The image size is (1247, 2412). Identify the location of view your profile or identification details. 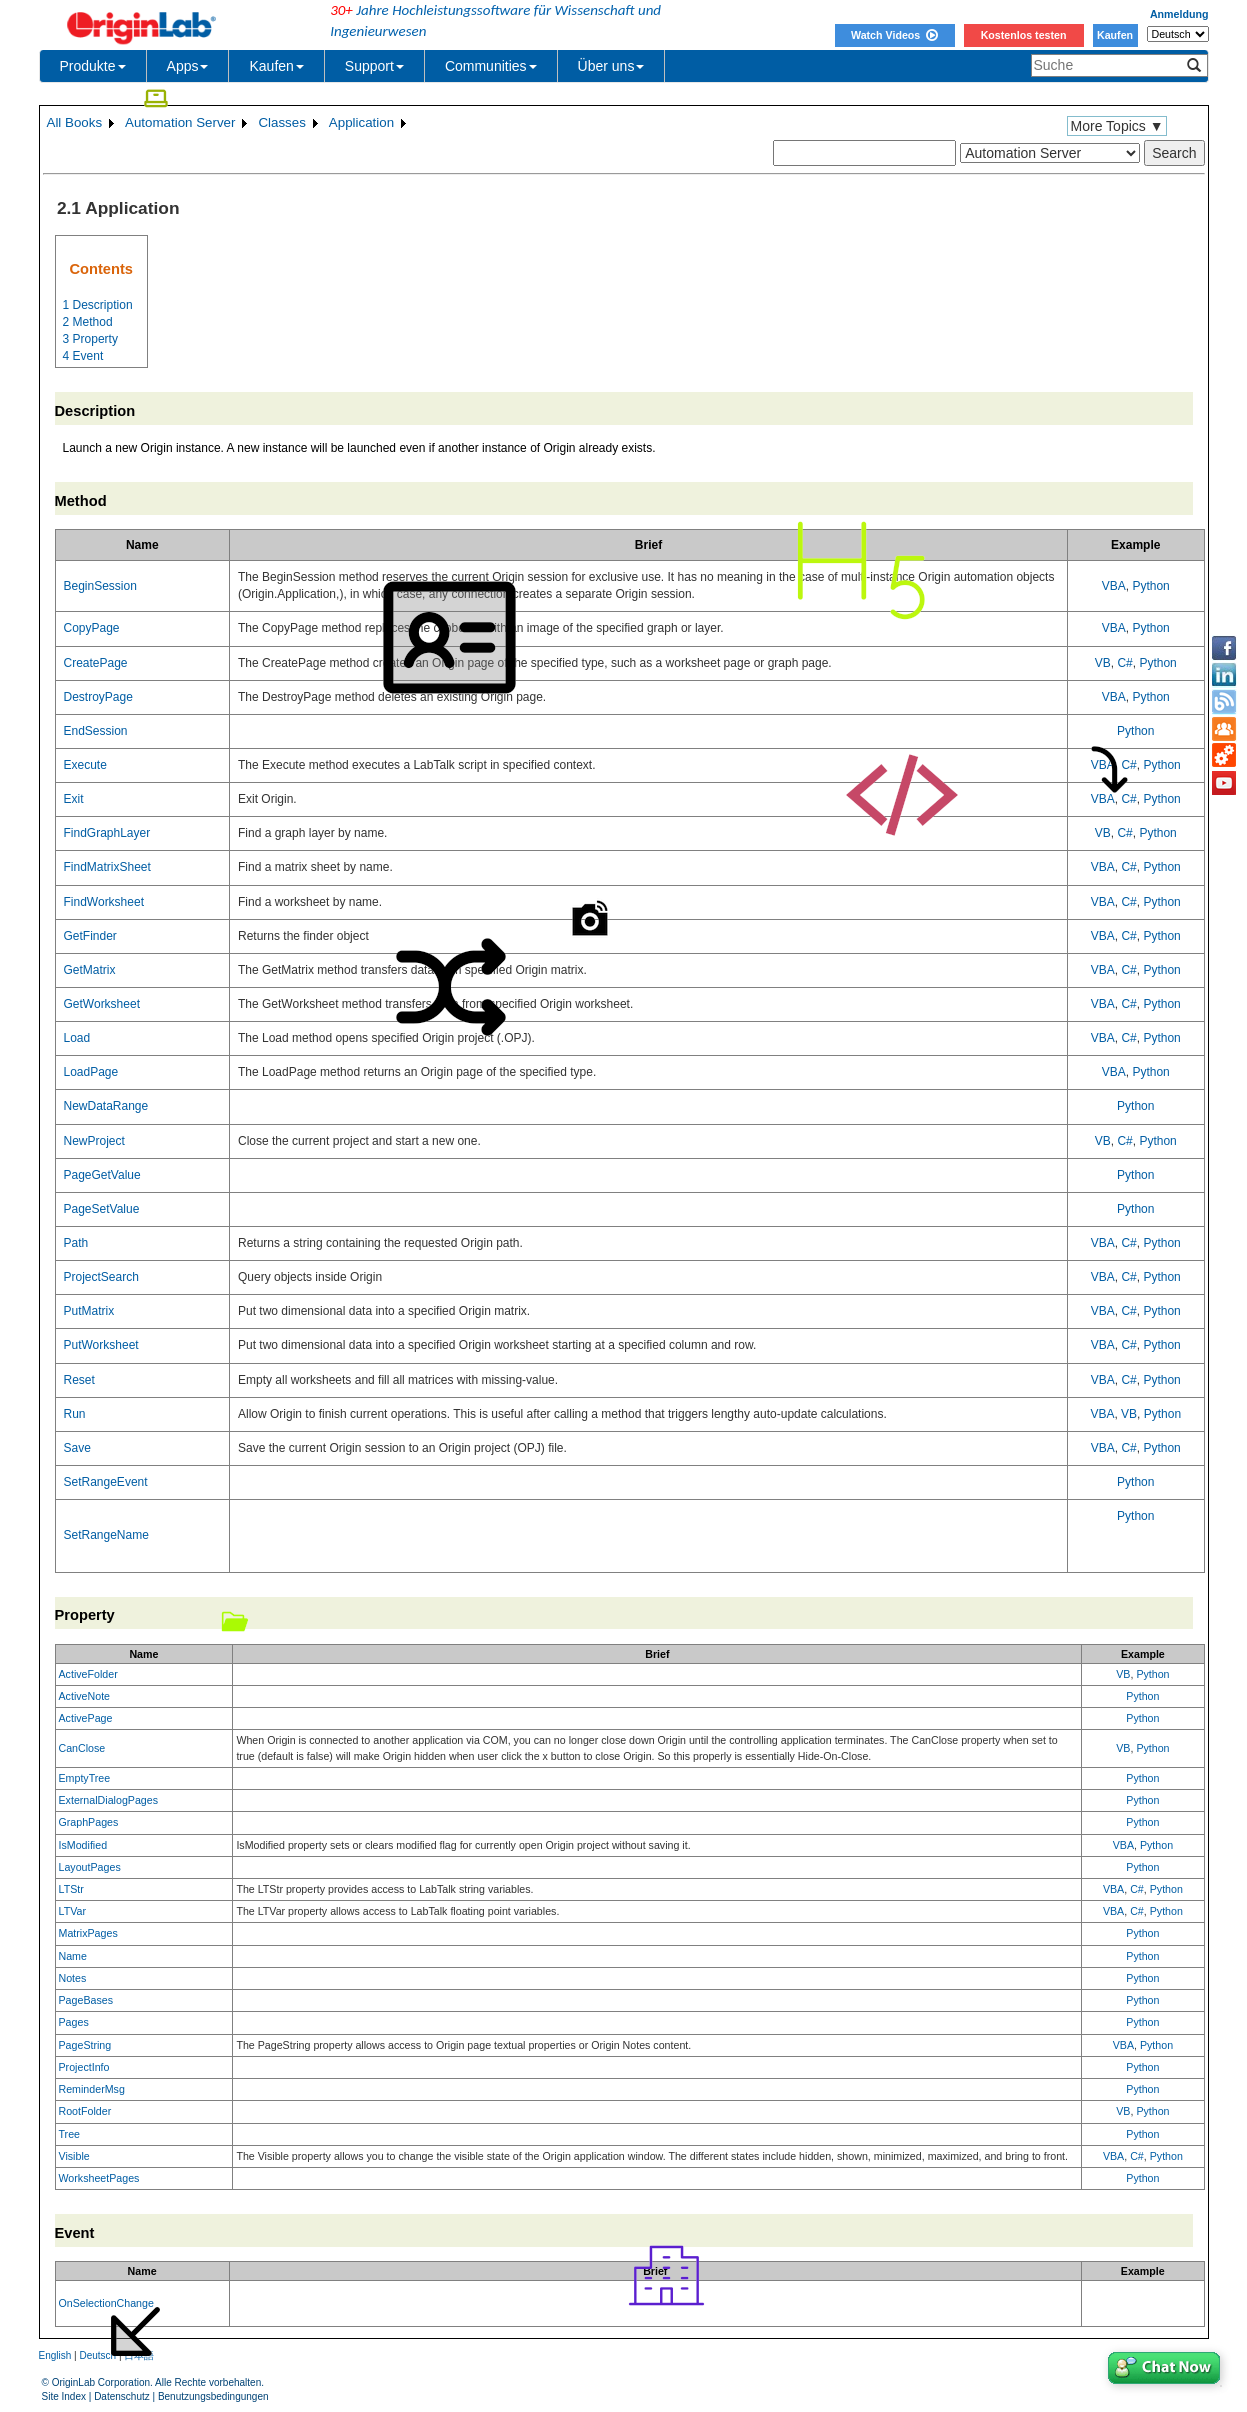
(449, 637).